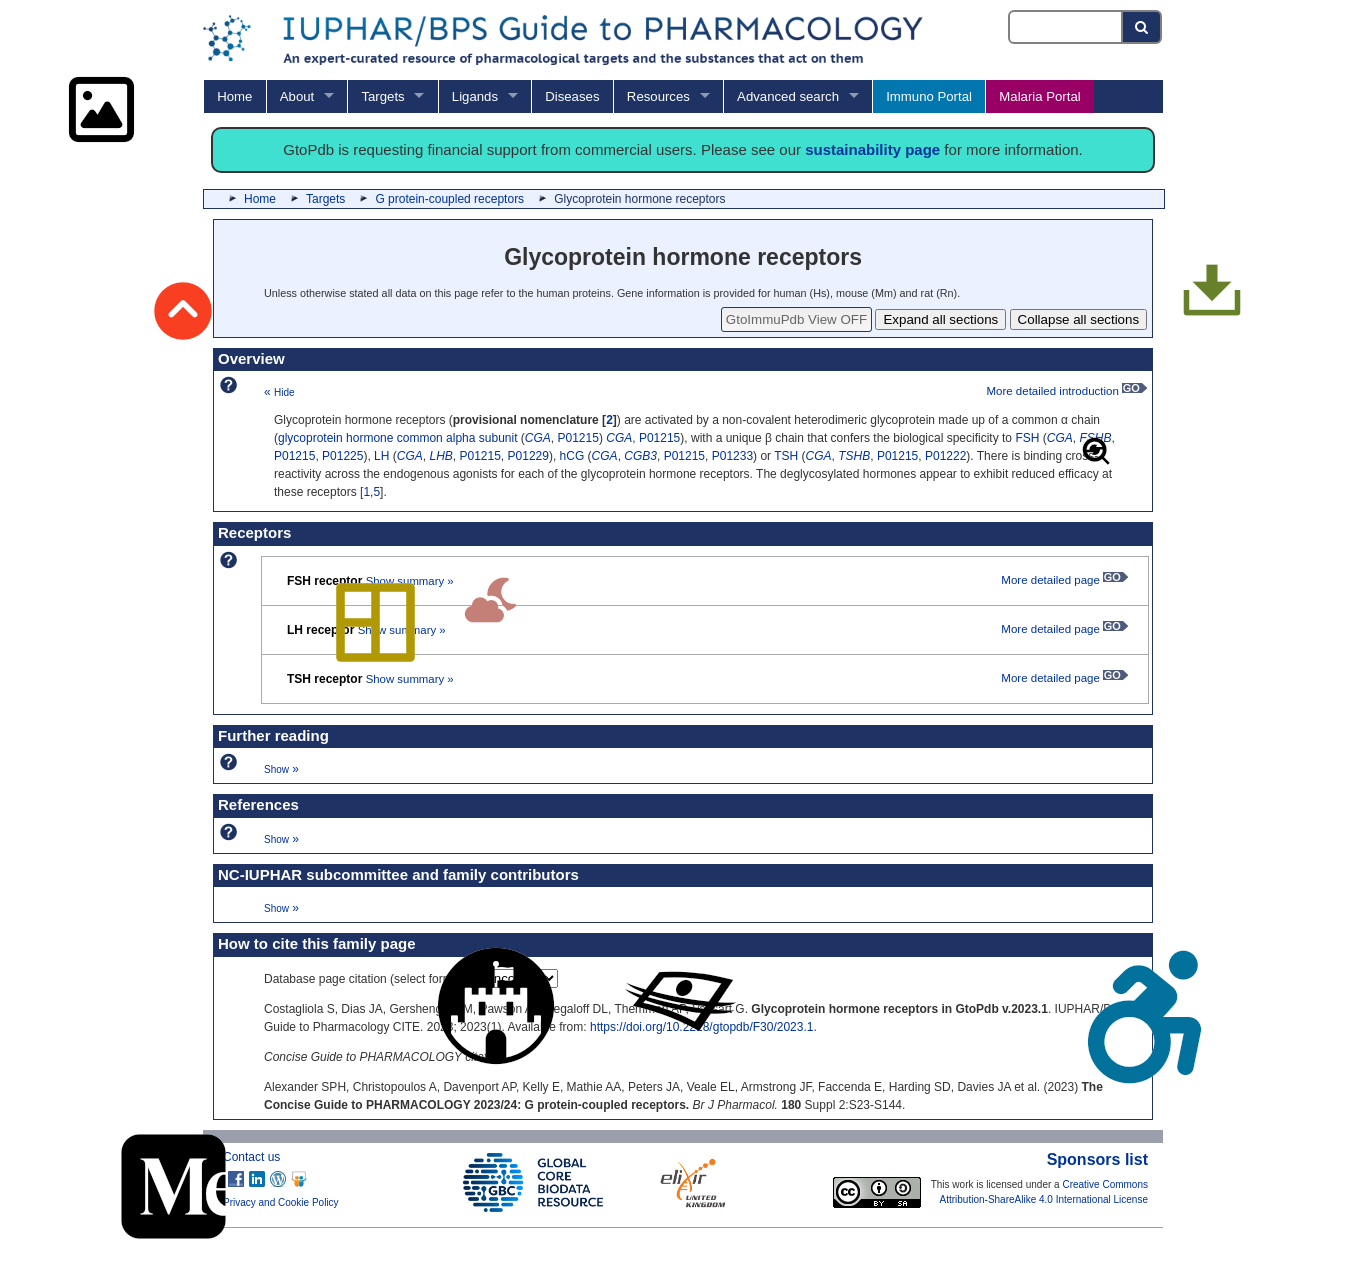  I want to click on indicates wheelchair accessibility, so click(1146, 1017).